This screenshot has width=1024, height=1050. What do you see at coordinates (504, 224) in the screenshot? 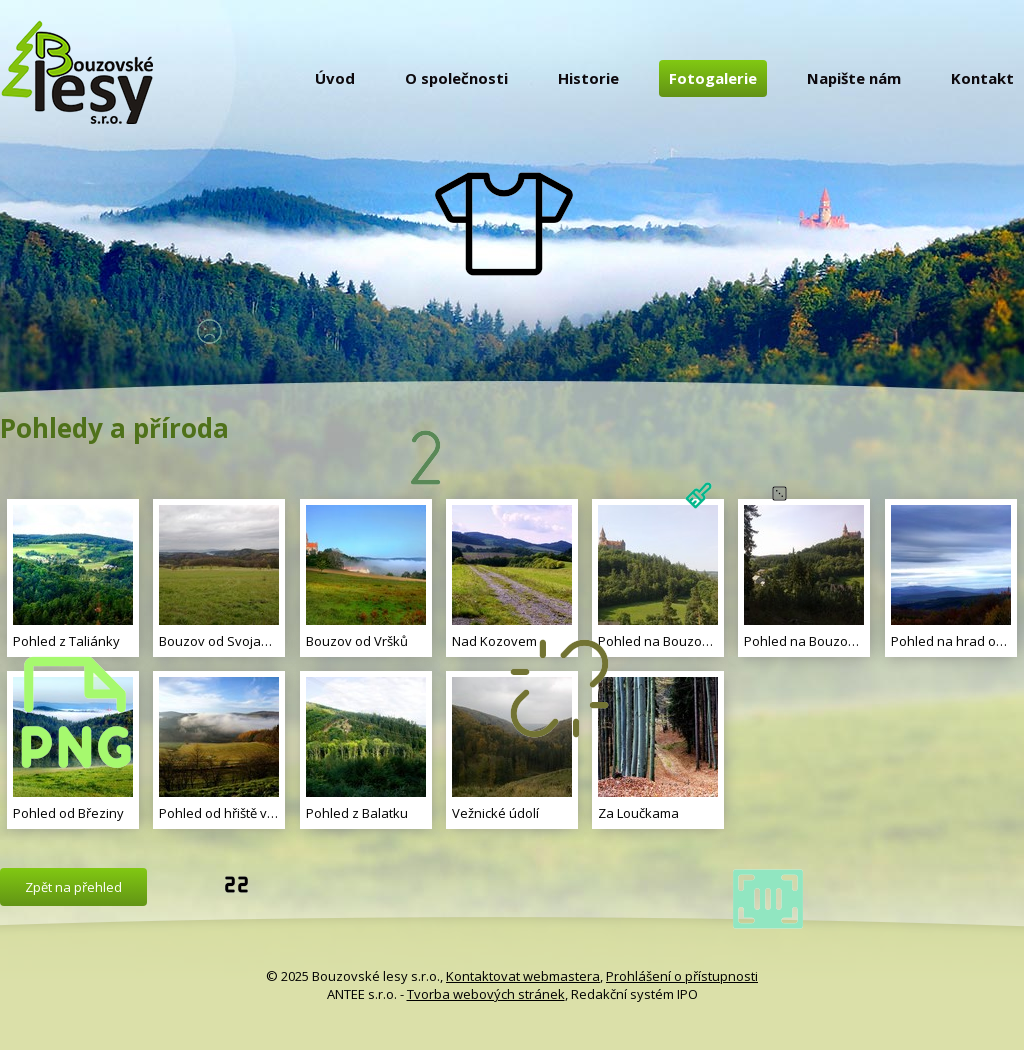
I see `browse clothing or apparel category` at bounding box center [504, 224].